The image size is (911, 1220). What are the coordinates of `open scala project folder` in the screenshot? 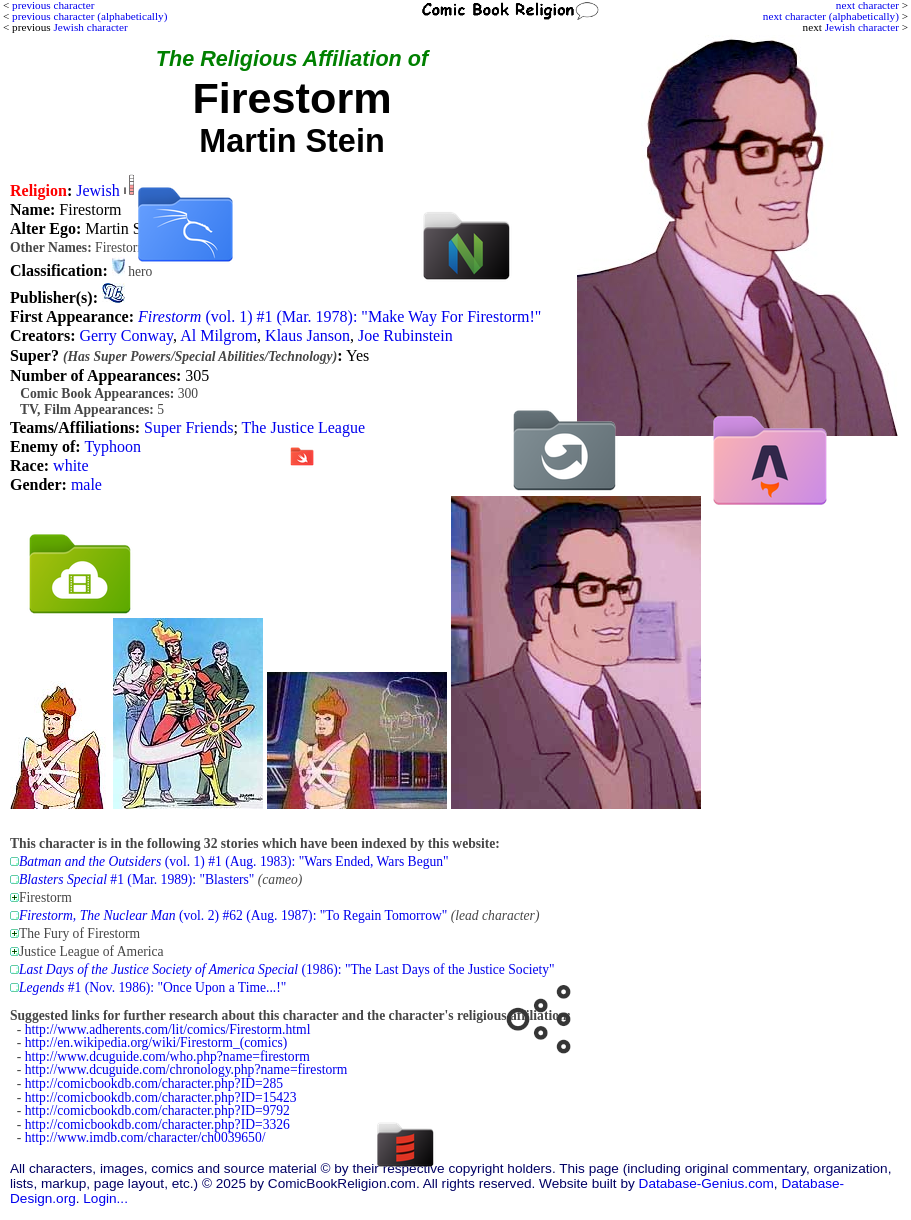 It's located at (405, 1146).